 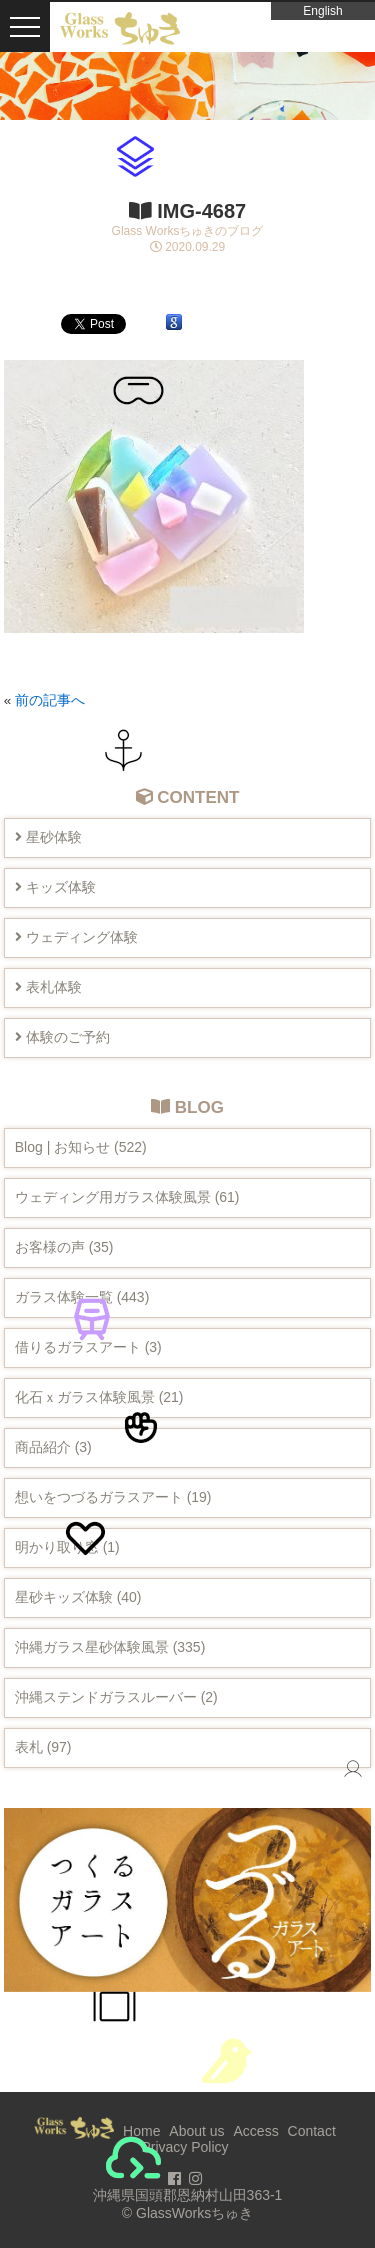 I want to click on access cloud-based AI agent or assistant, so click(x=133, y=2159).